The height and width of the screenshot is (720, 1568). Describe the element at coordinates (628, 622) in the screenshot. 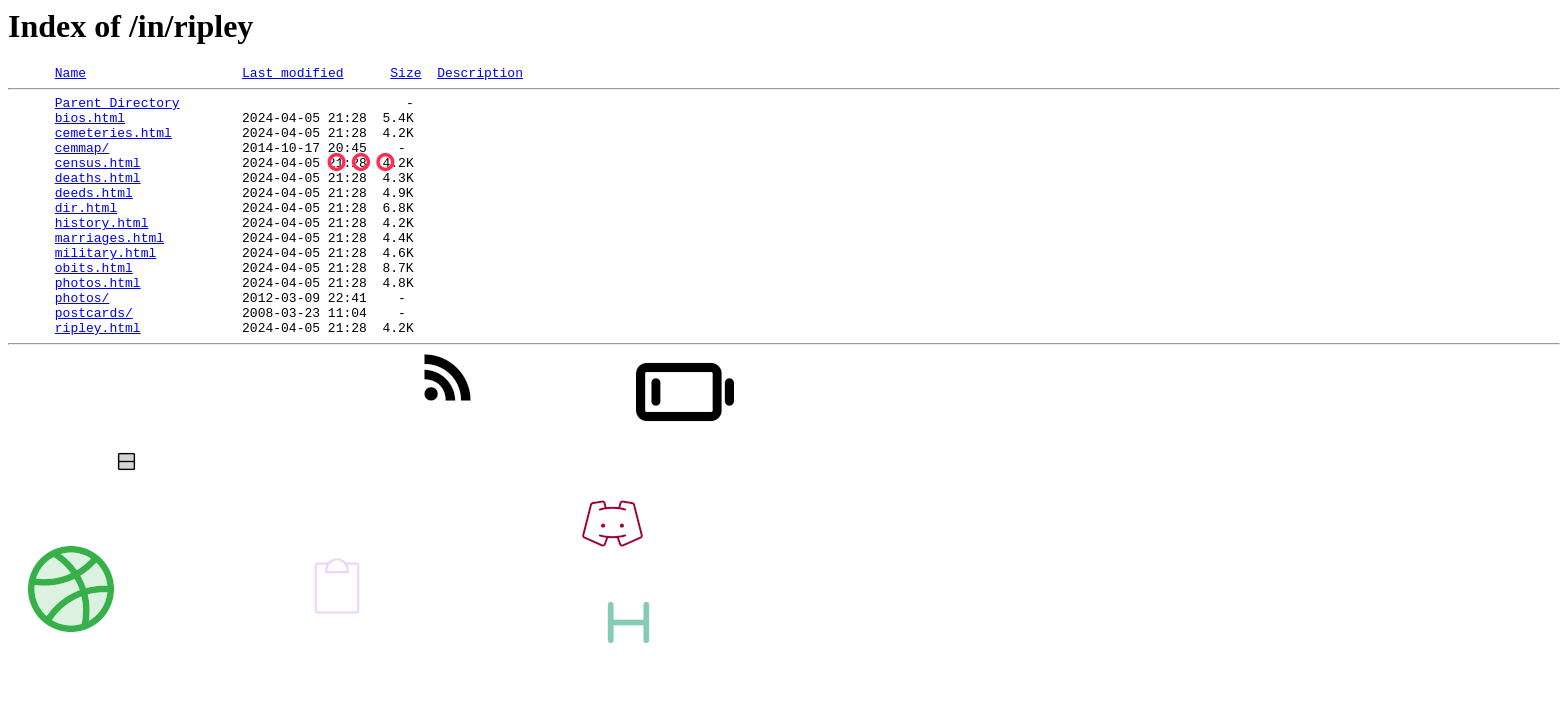

I see `apply heading text formatting` at that location.